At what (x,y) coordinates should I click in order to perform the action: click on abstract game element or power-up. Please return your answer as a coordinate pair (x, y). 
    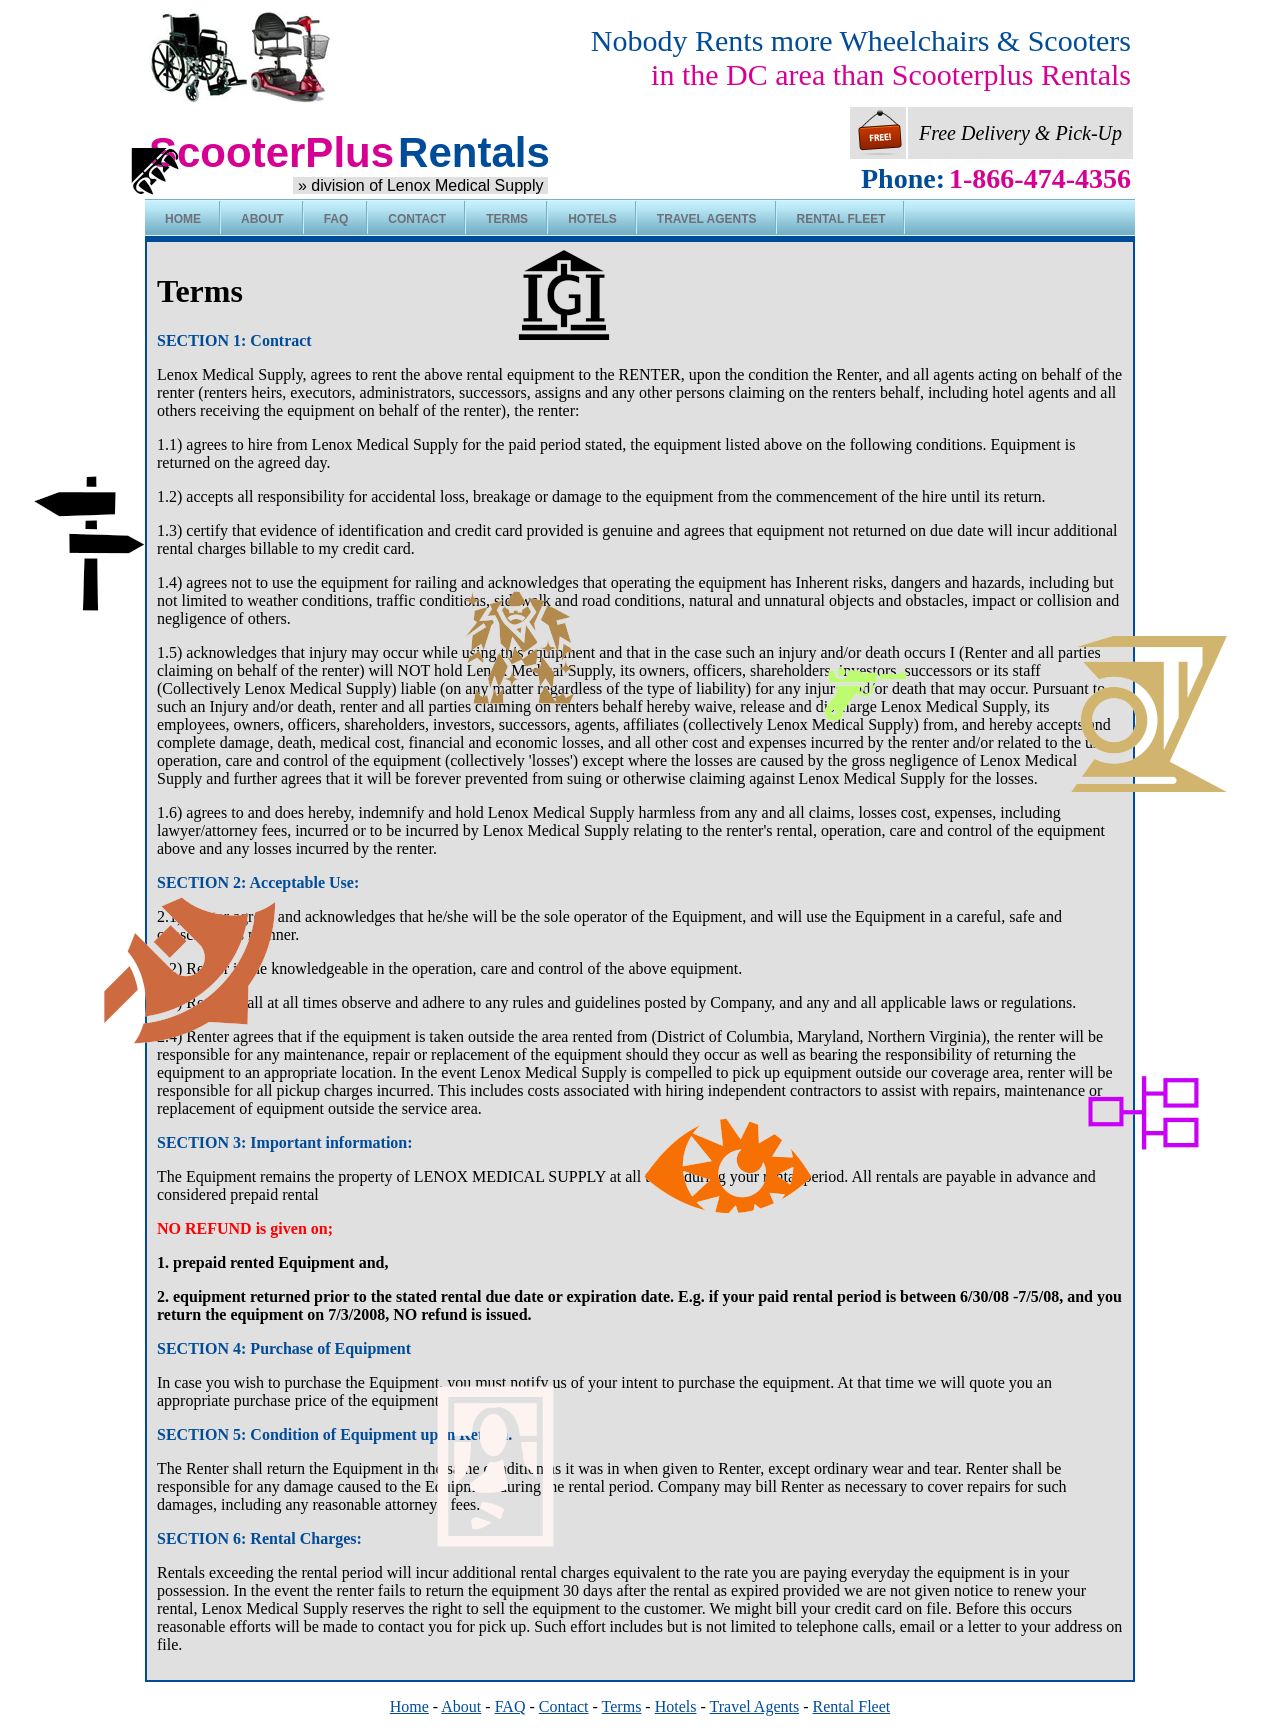
    Looking at the image, I should click on (1149, 714).